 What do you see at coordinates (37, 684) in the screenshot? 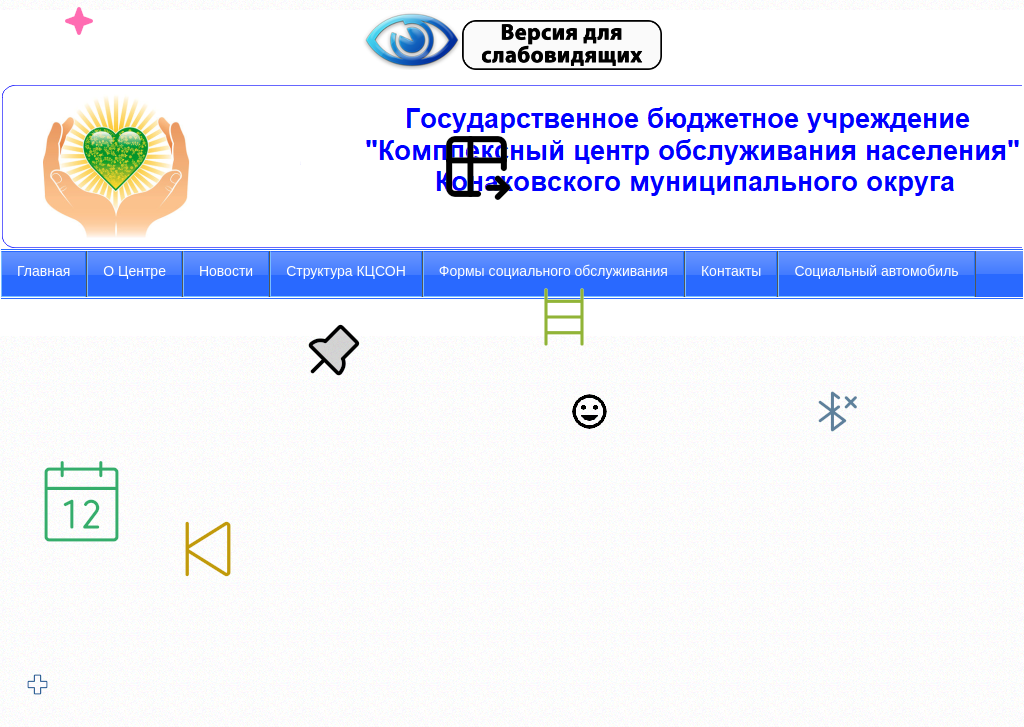
I see `access health or medical features` at bounding box center [37, 684].